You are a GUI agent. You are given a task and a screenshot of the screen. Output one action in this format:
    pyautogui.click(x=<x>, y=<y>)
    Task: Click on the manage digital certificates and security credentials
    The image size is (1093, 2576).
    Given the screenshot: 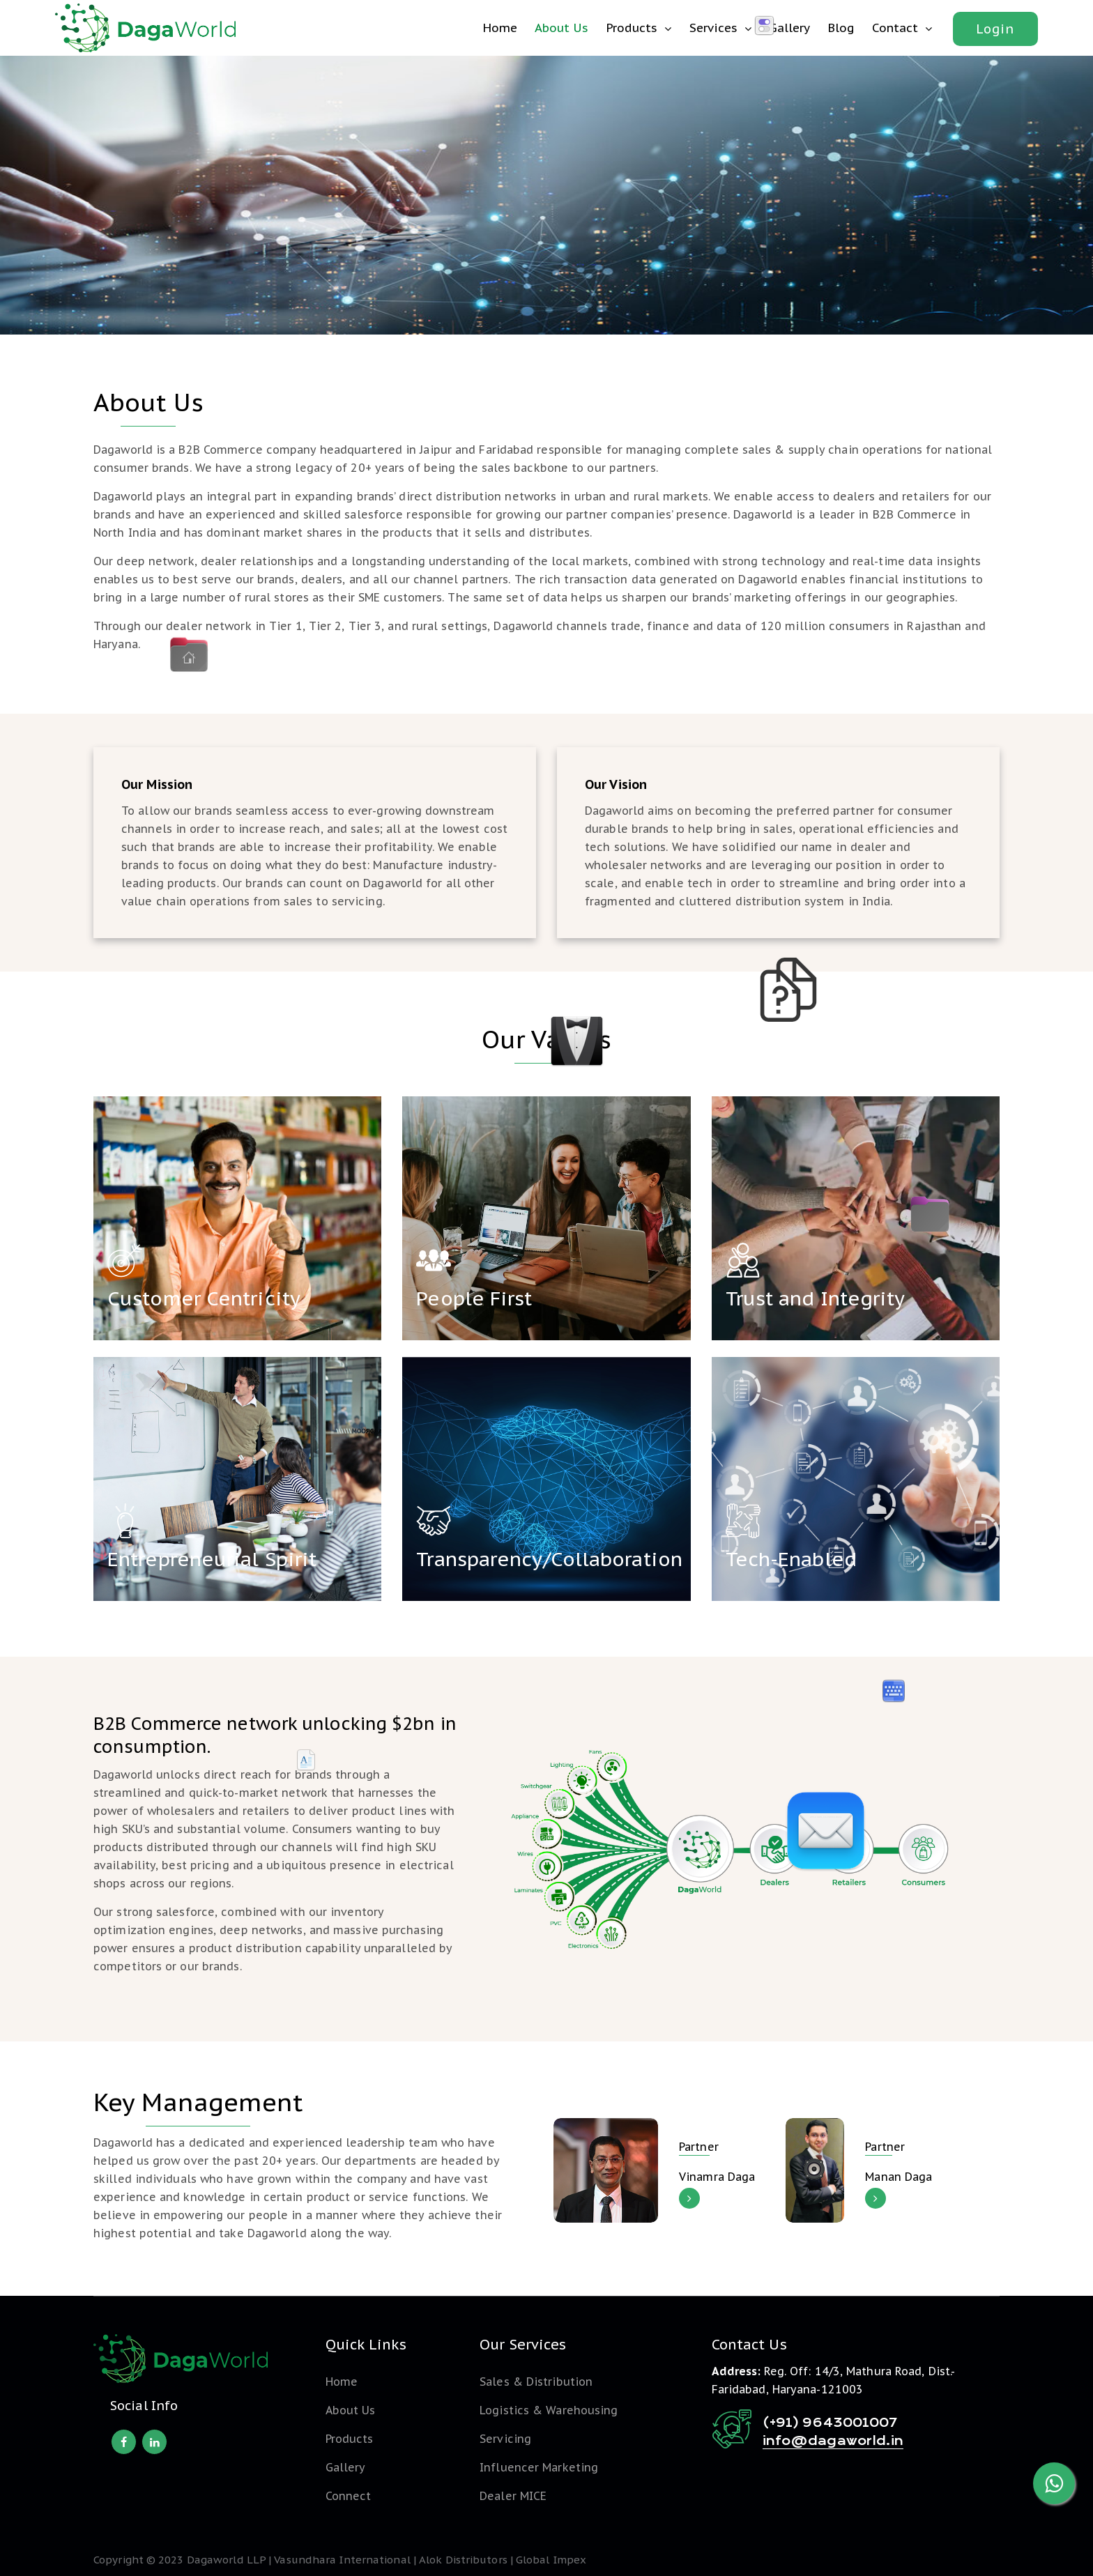 What is the action you would take?
    pyautogui.click(x=576, y=1041)
    